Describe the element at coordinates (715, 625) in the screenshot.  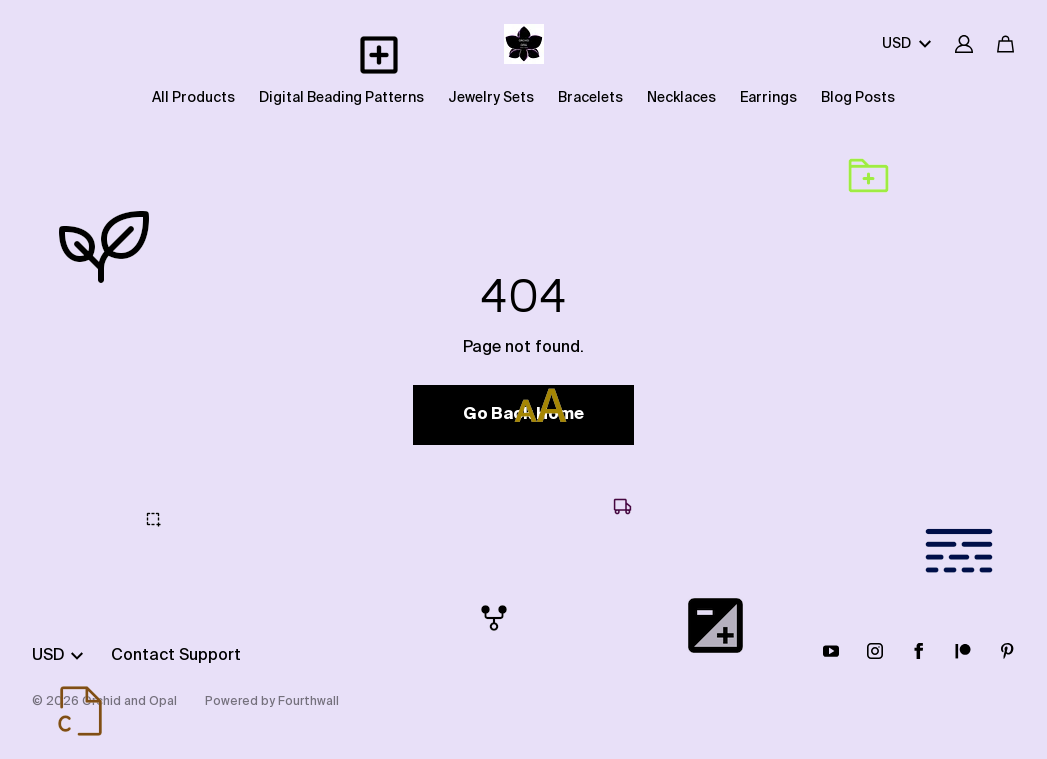
I see `adjust image exposure settings` at that location.